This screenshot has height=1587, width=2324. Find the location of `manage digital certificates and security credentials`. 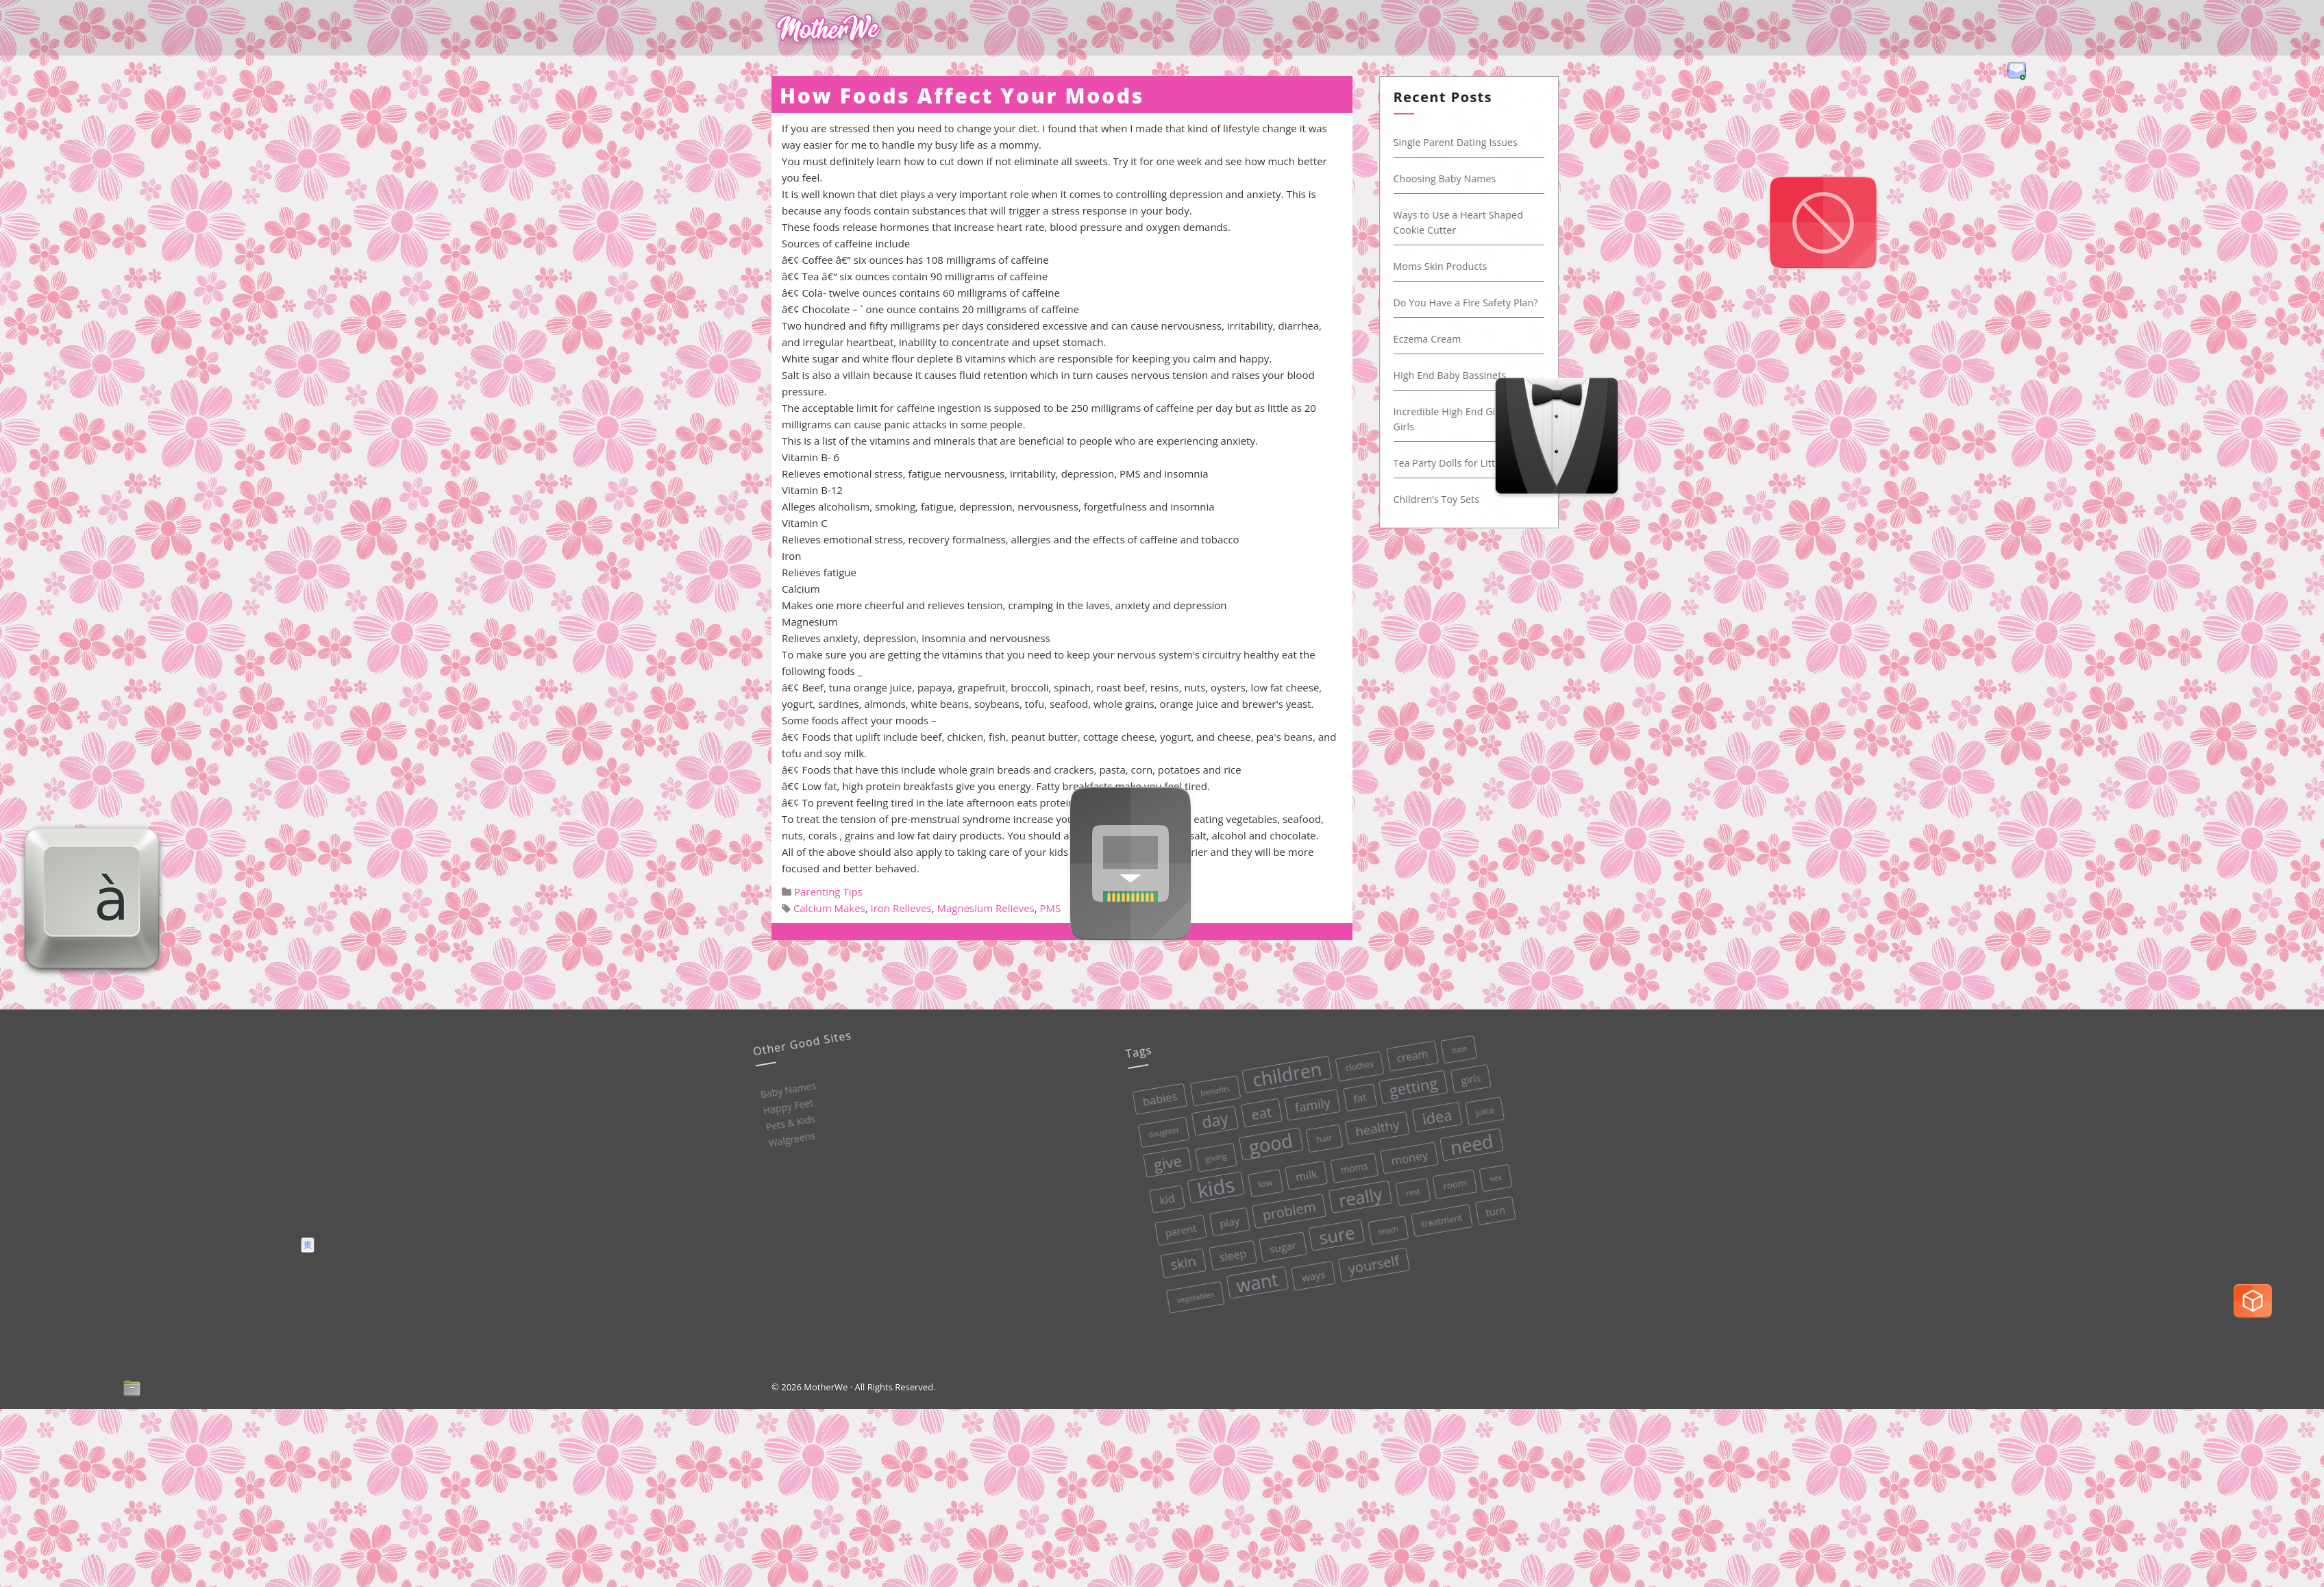

manage digital certificates and security credentials is located at coordinates (1557, 436).